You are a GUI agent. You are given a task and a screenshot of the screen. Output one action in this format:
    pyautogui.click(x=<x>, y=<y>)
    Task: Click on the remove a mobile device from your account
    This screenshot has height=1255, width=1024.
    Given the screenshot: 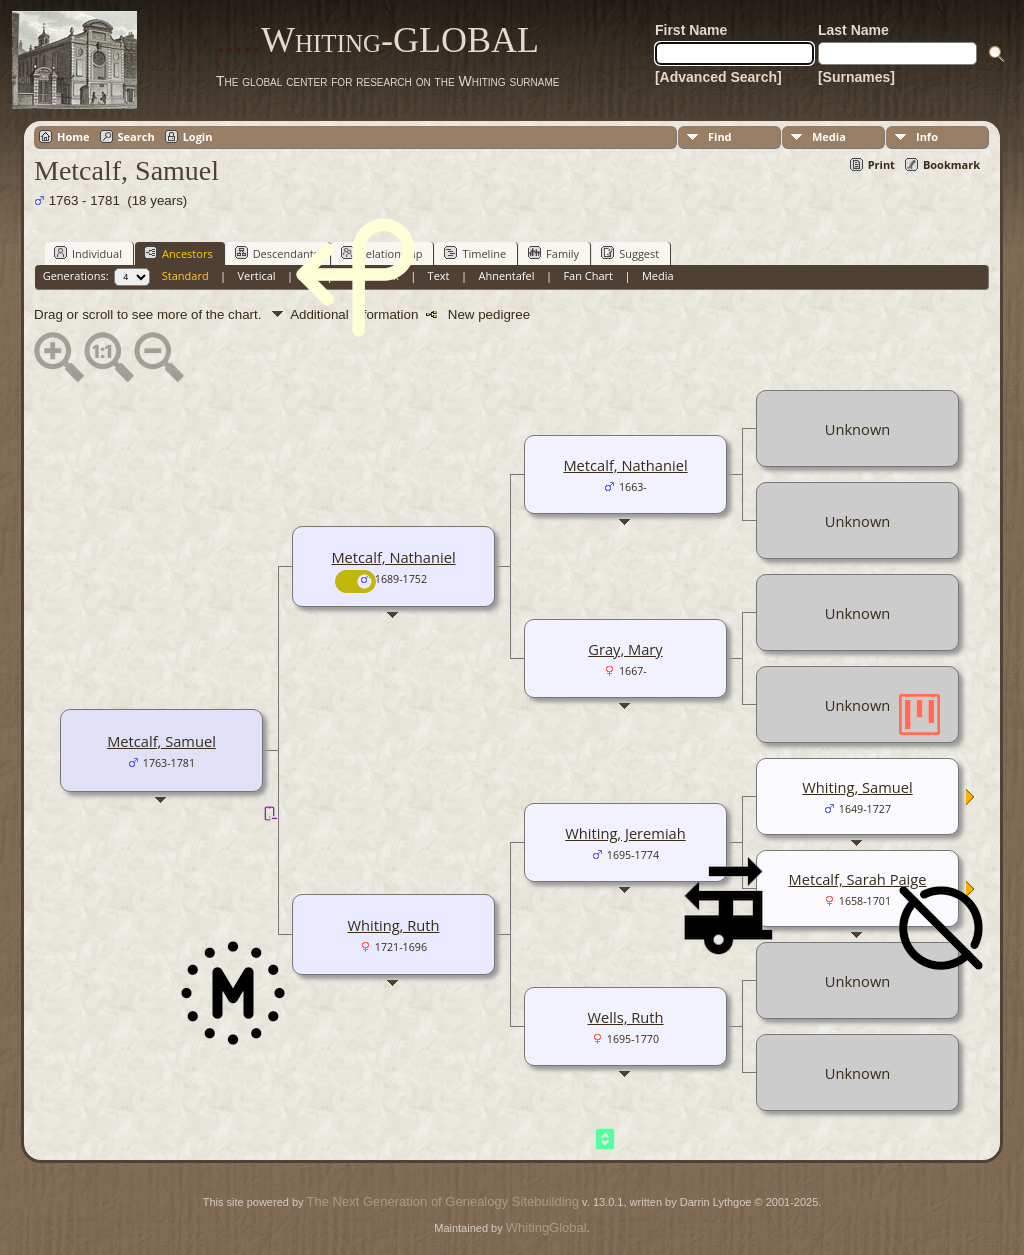 What is the action you would take?
    pyautogui.click(x=269, y=813)
    